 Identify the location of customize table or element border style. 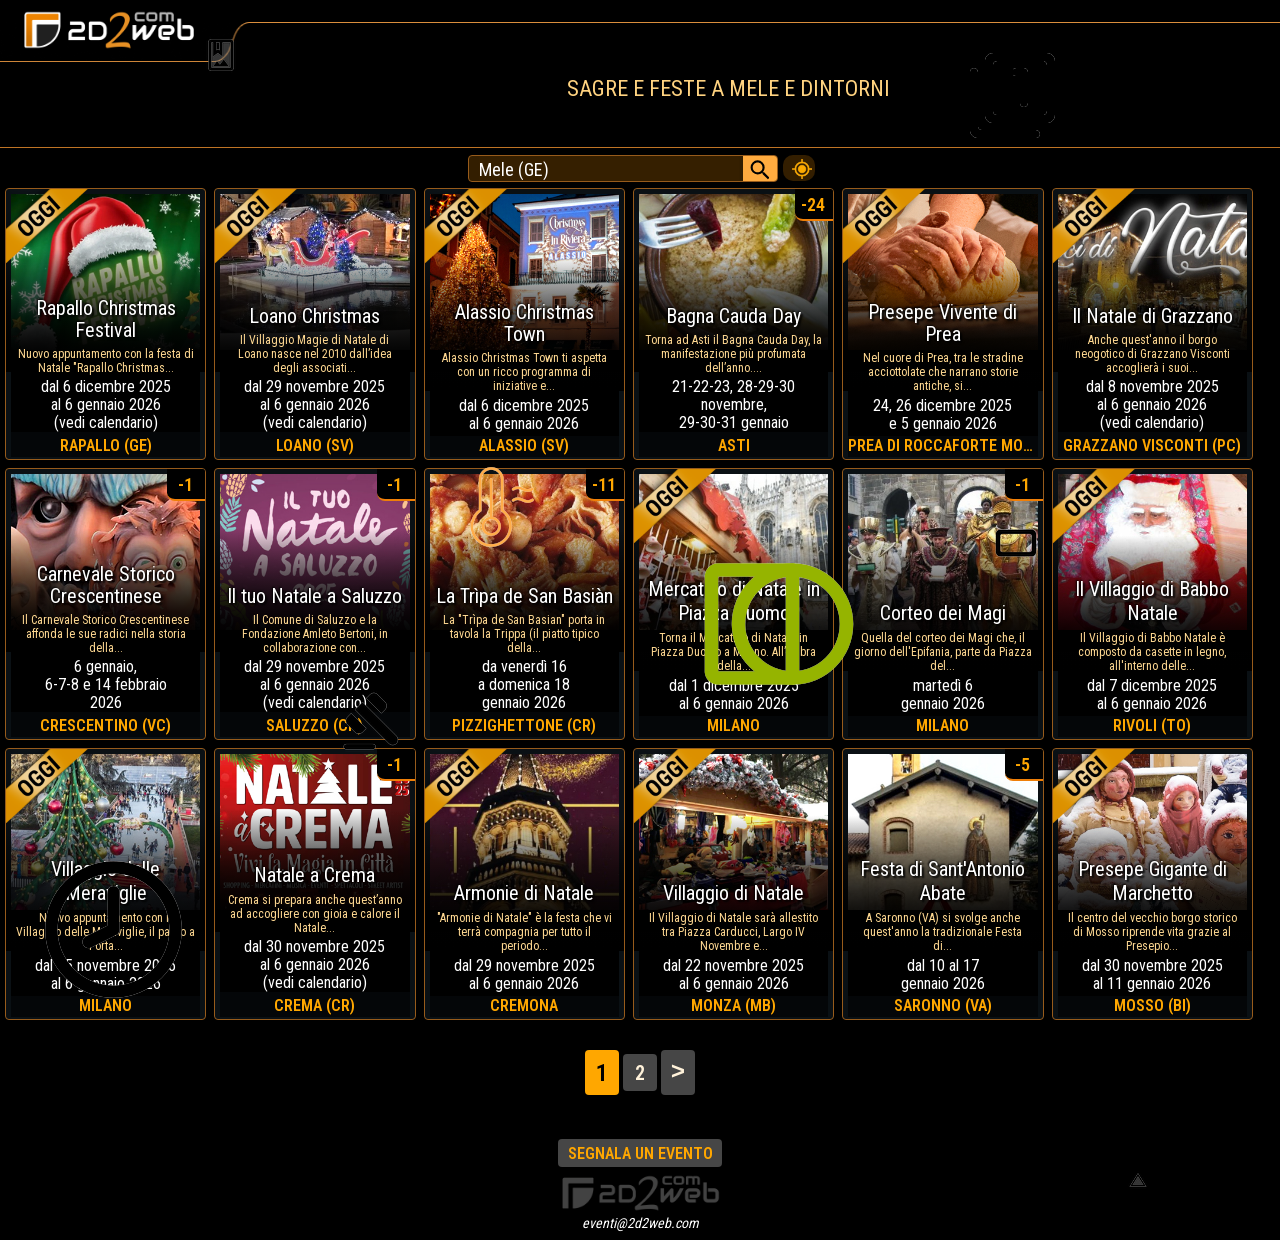
(468, 1088).